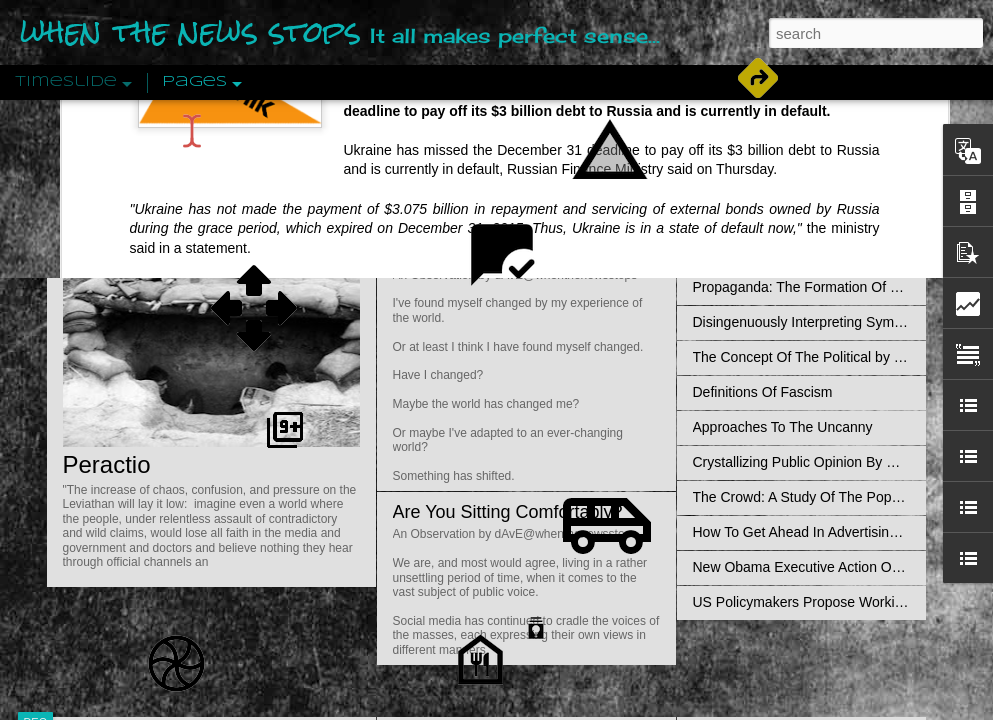 The width and height of the screenshot is (993, 720). I want to click on find nearby food banks or food assistance locations, so click(480, 659).